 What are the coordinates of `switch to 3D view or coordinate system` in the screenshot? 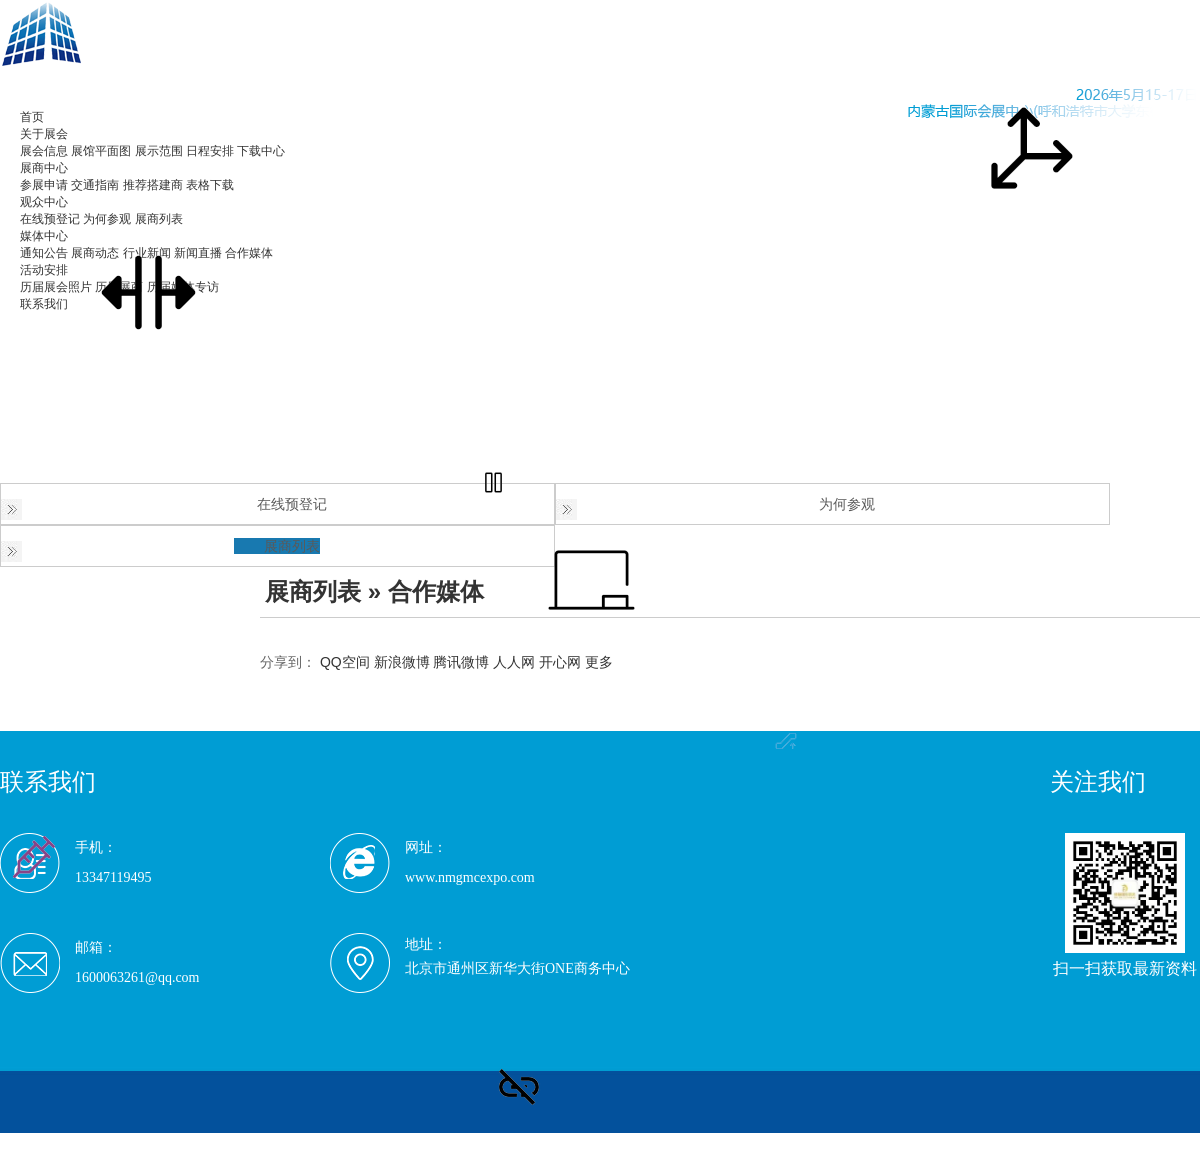 It's located at (1027, 153).